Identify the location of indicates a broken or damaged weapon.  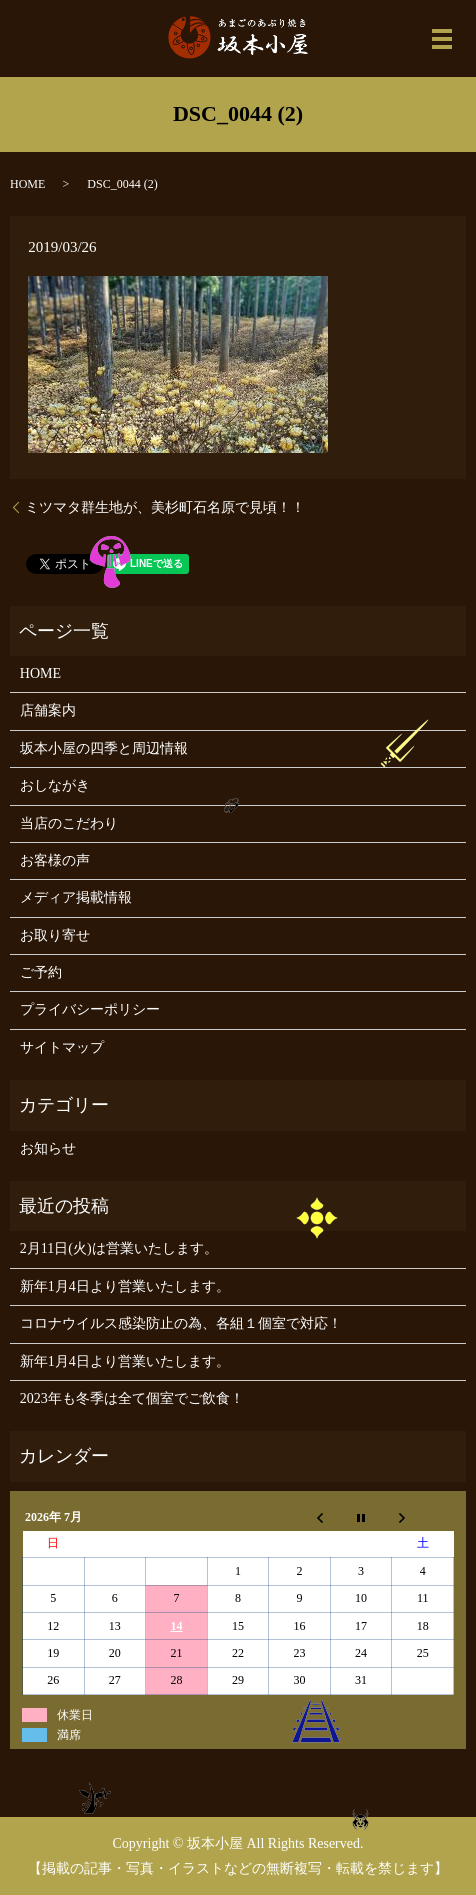
(95, 1798).